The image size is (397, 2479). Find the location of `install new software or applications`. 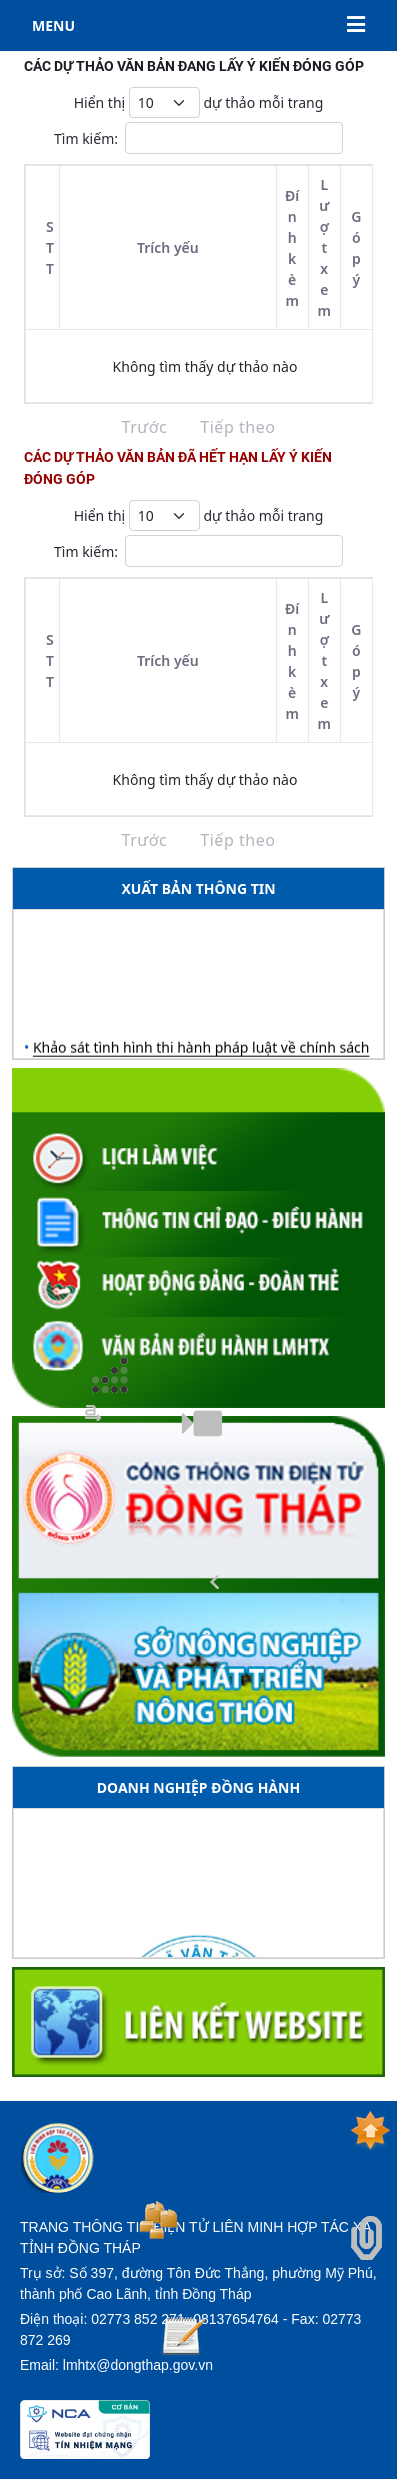

install new software or applications is located at coordinates (157, 2217).